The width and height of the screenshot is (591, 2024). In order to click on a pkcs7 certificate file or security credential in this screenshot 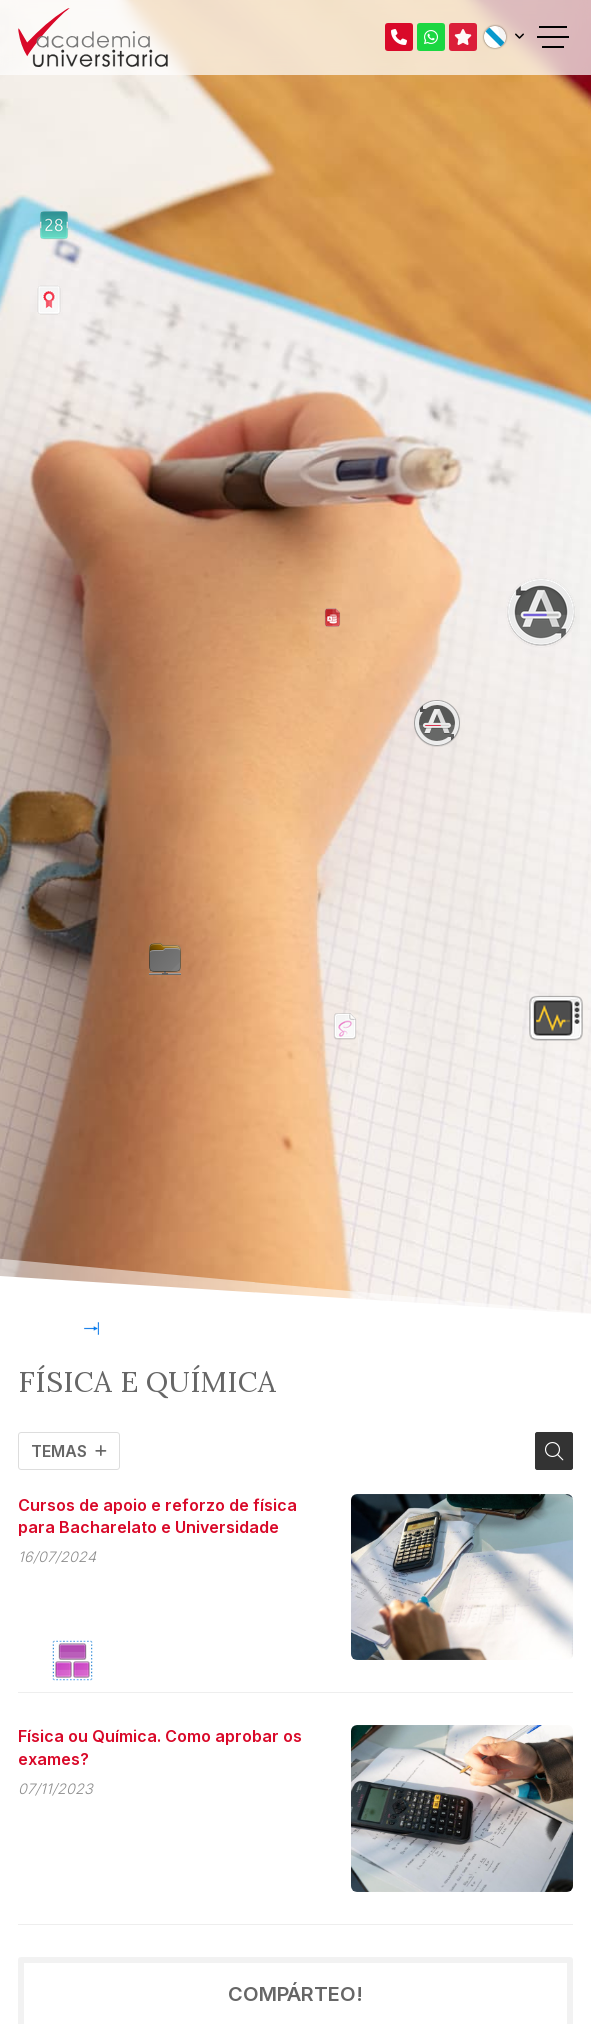, I will do `click(49, 300)`.